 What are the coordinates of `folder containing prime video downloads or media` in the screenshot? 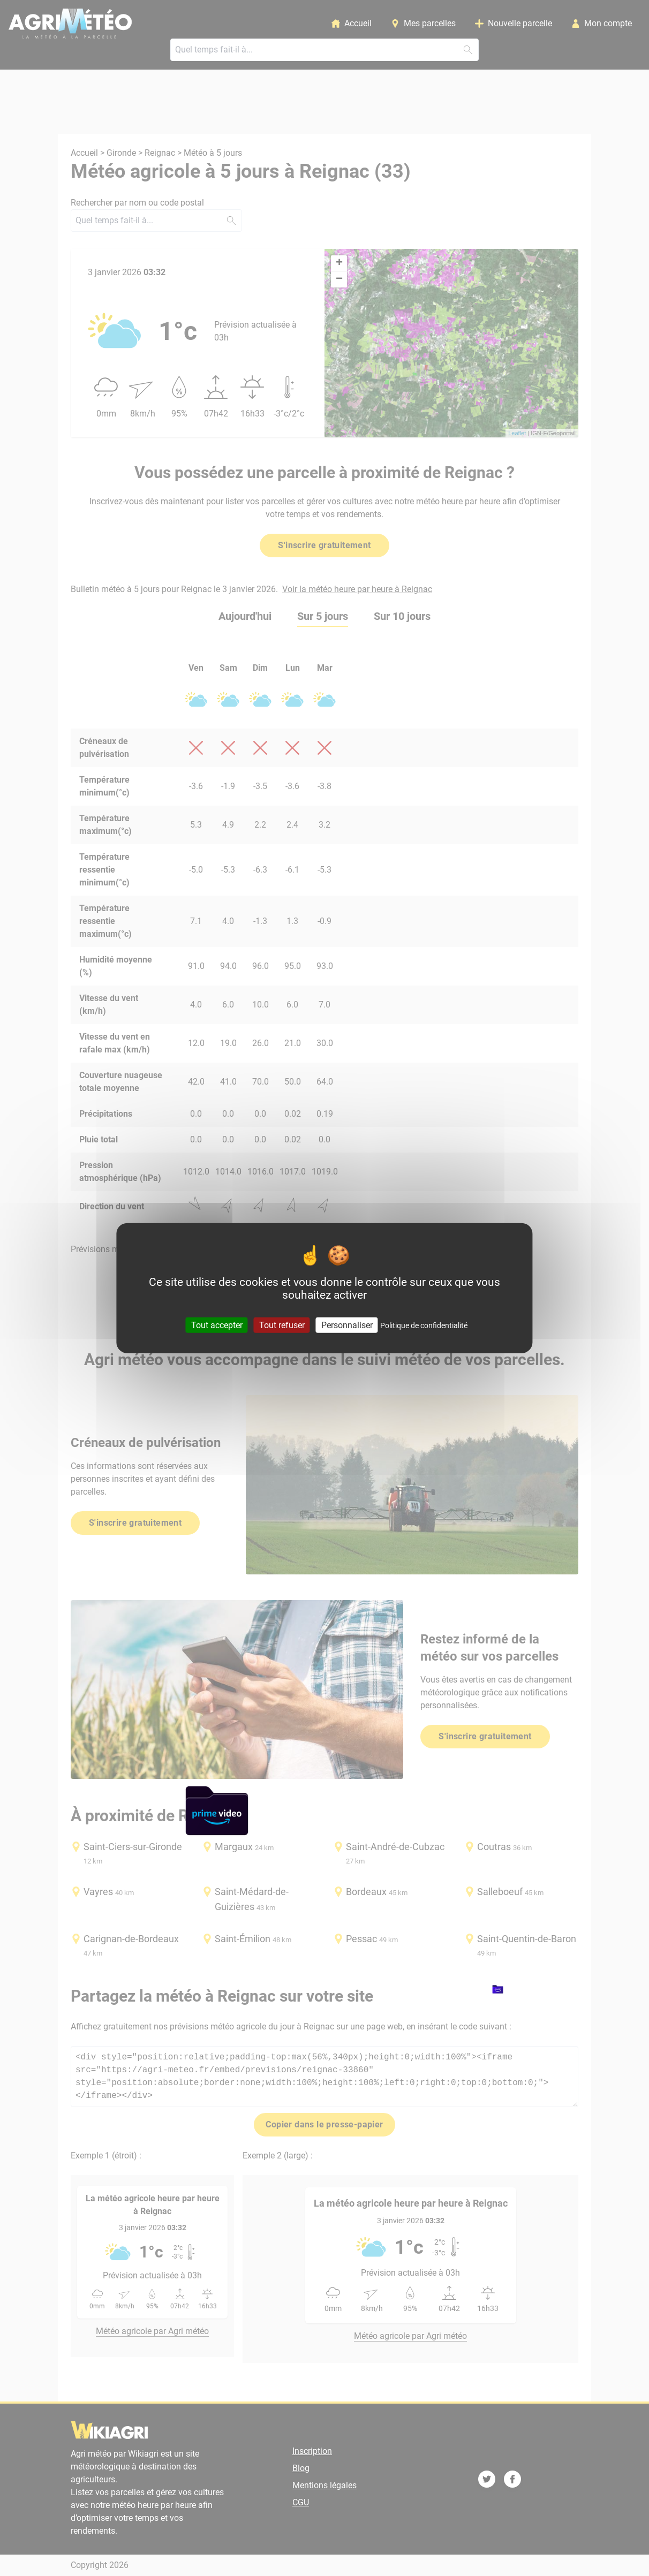 It's located at (216, 1812).